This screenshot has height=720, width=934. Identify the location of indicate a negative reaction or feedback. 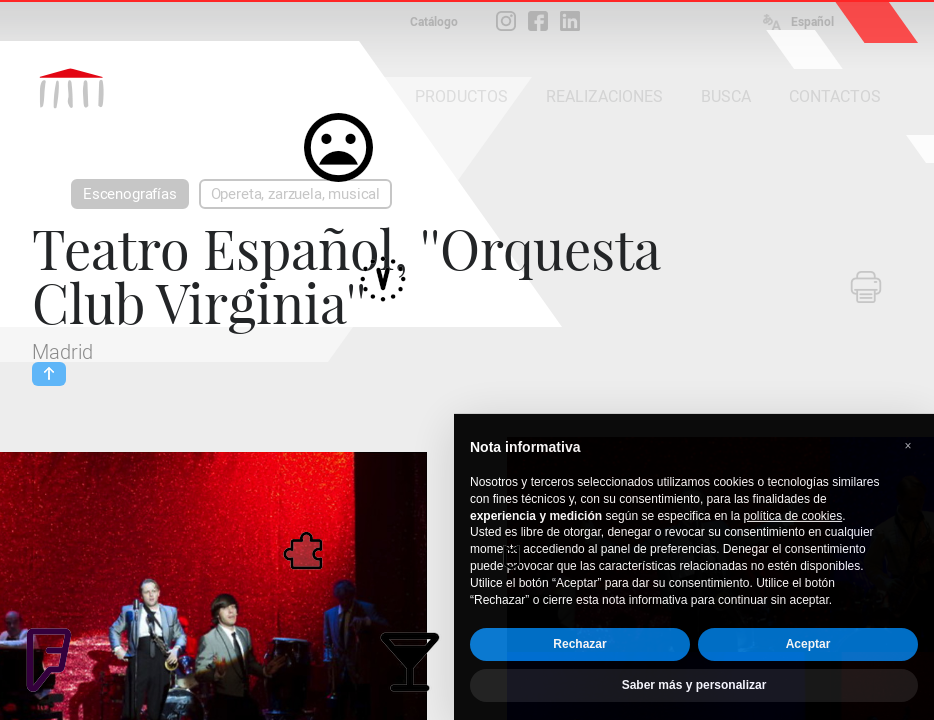
(338, 147).